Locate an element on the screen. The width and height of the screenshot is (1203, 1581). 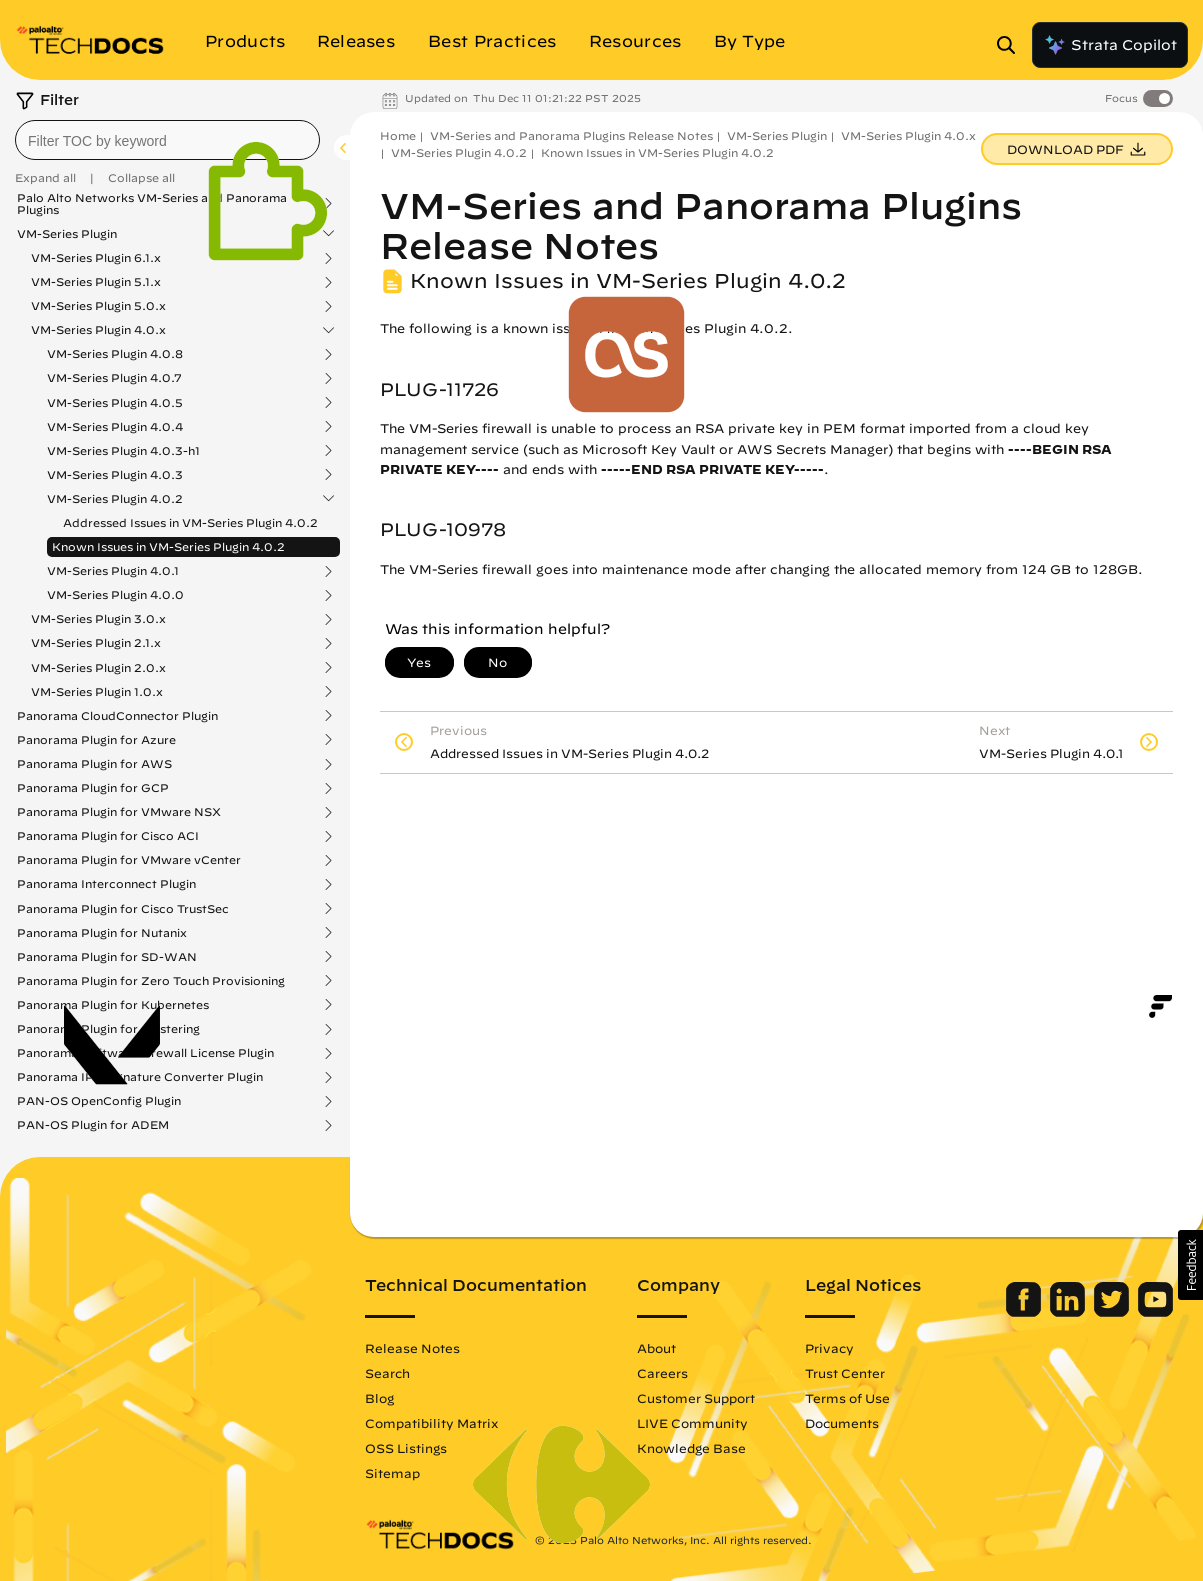
access plugins or extensions is located at coordinates (262, 207).